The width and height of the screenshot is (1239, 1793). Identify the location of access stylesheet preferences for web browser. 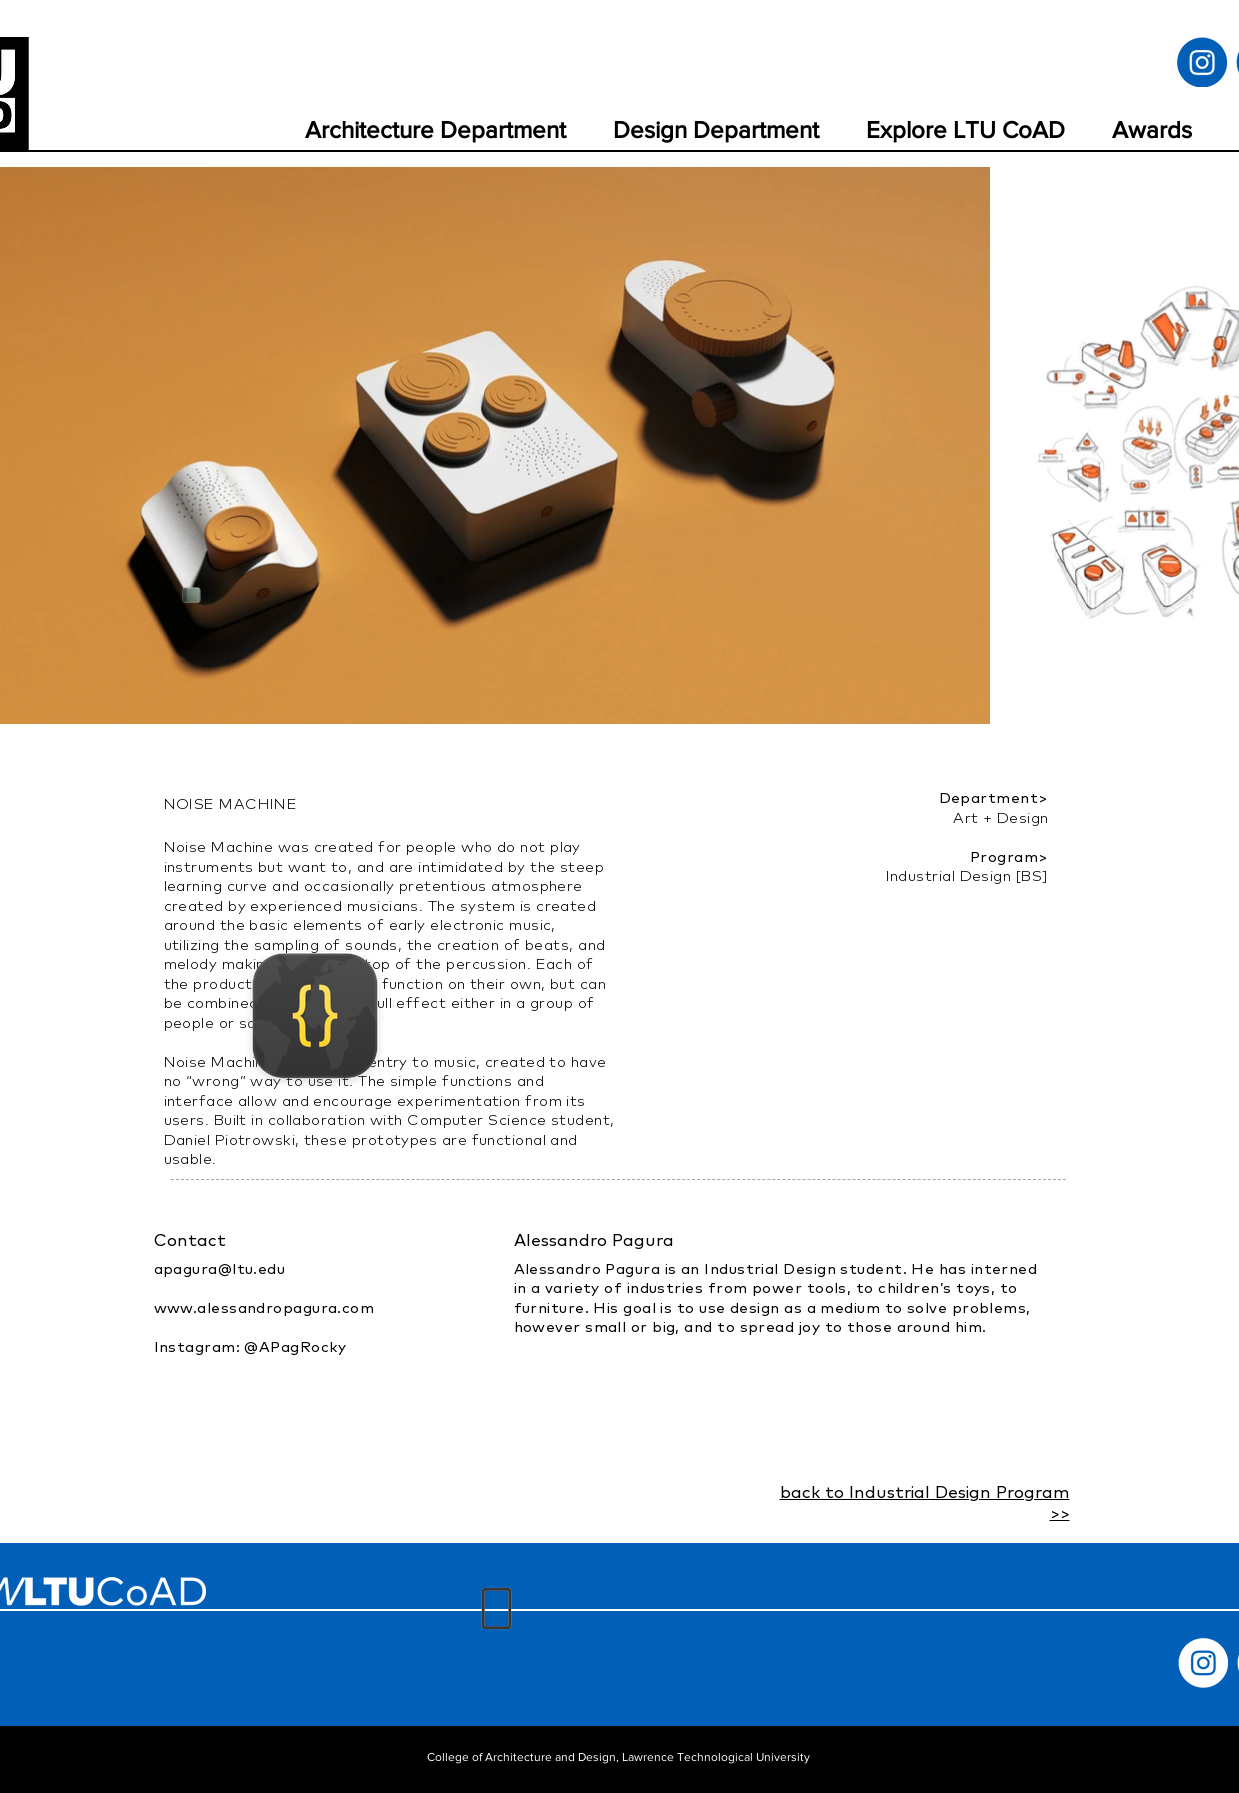
(315, 1018).